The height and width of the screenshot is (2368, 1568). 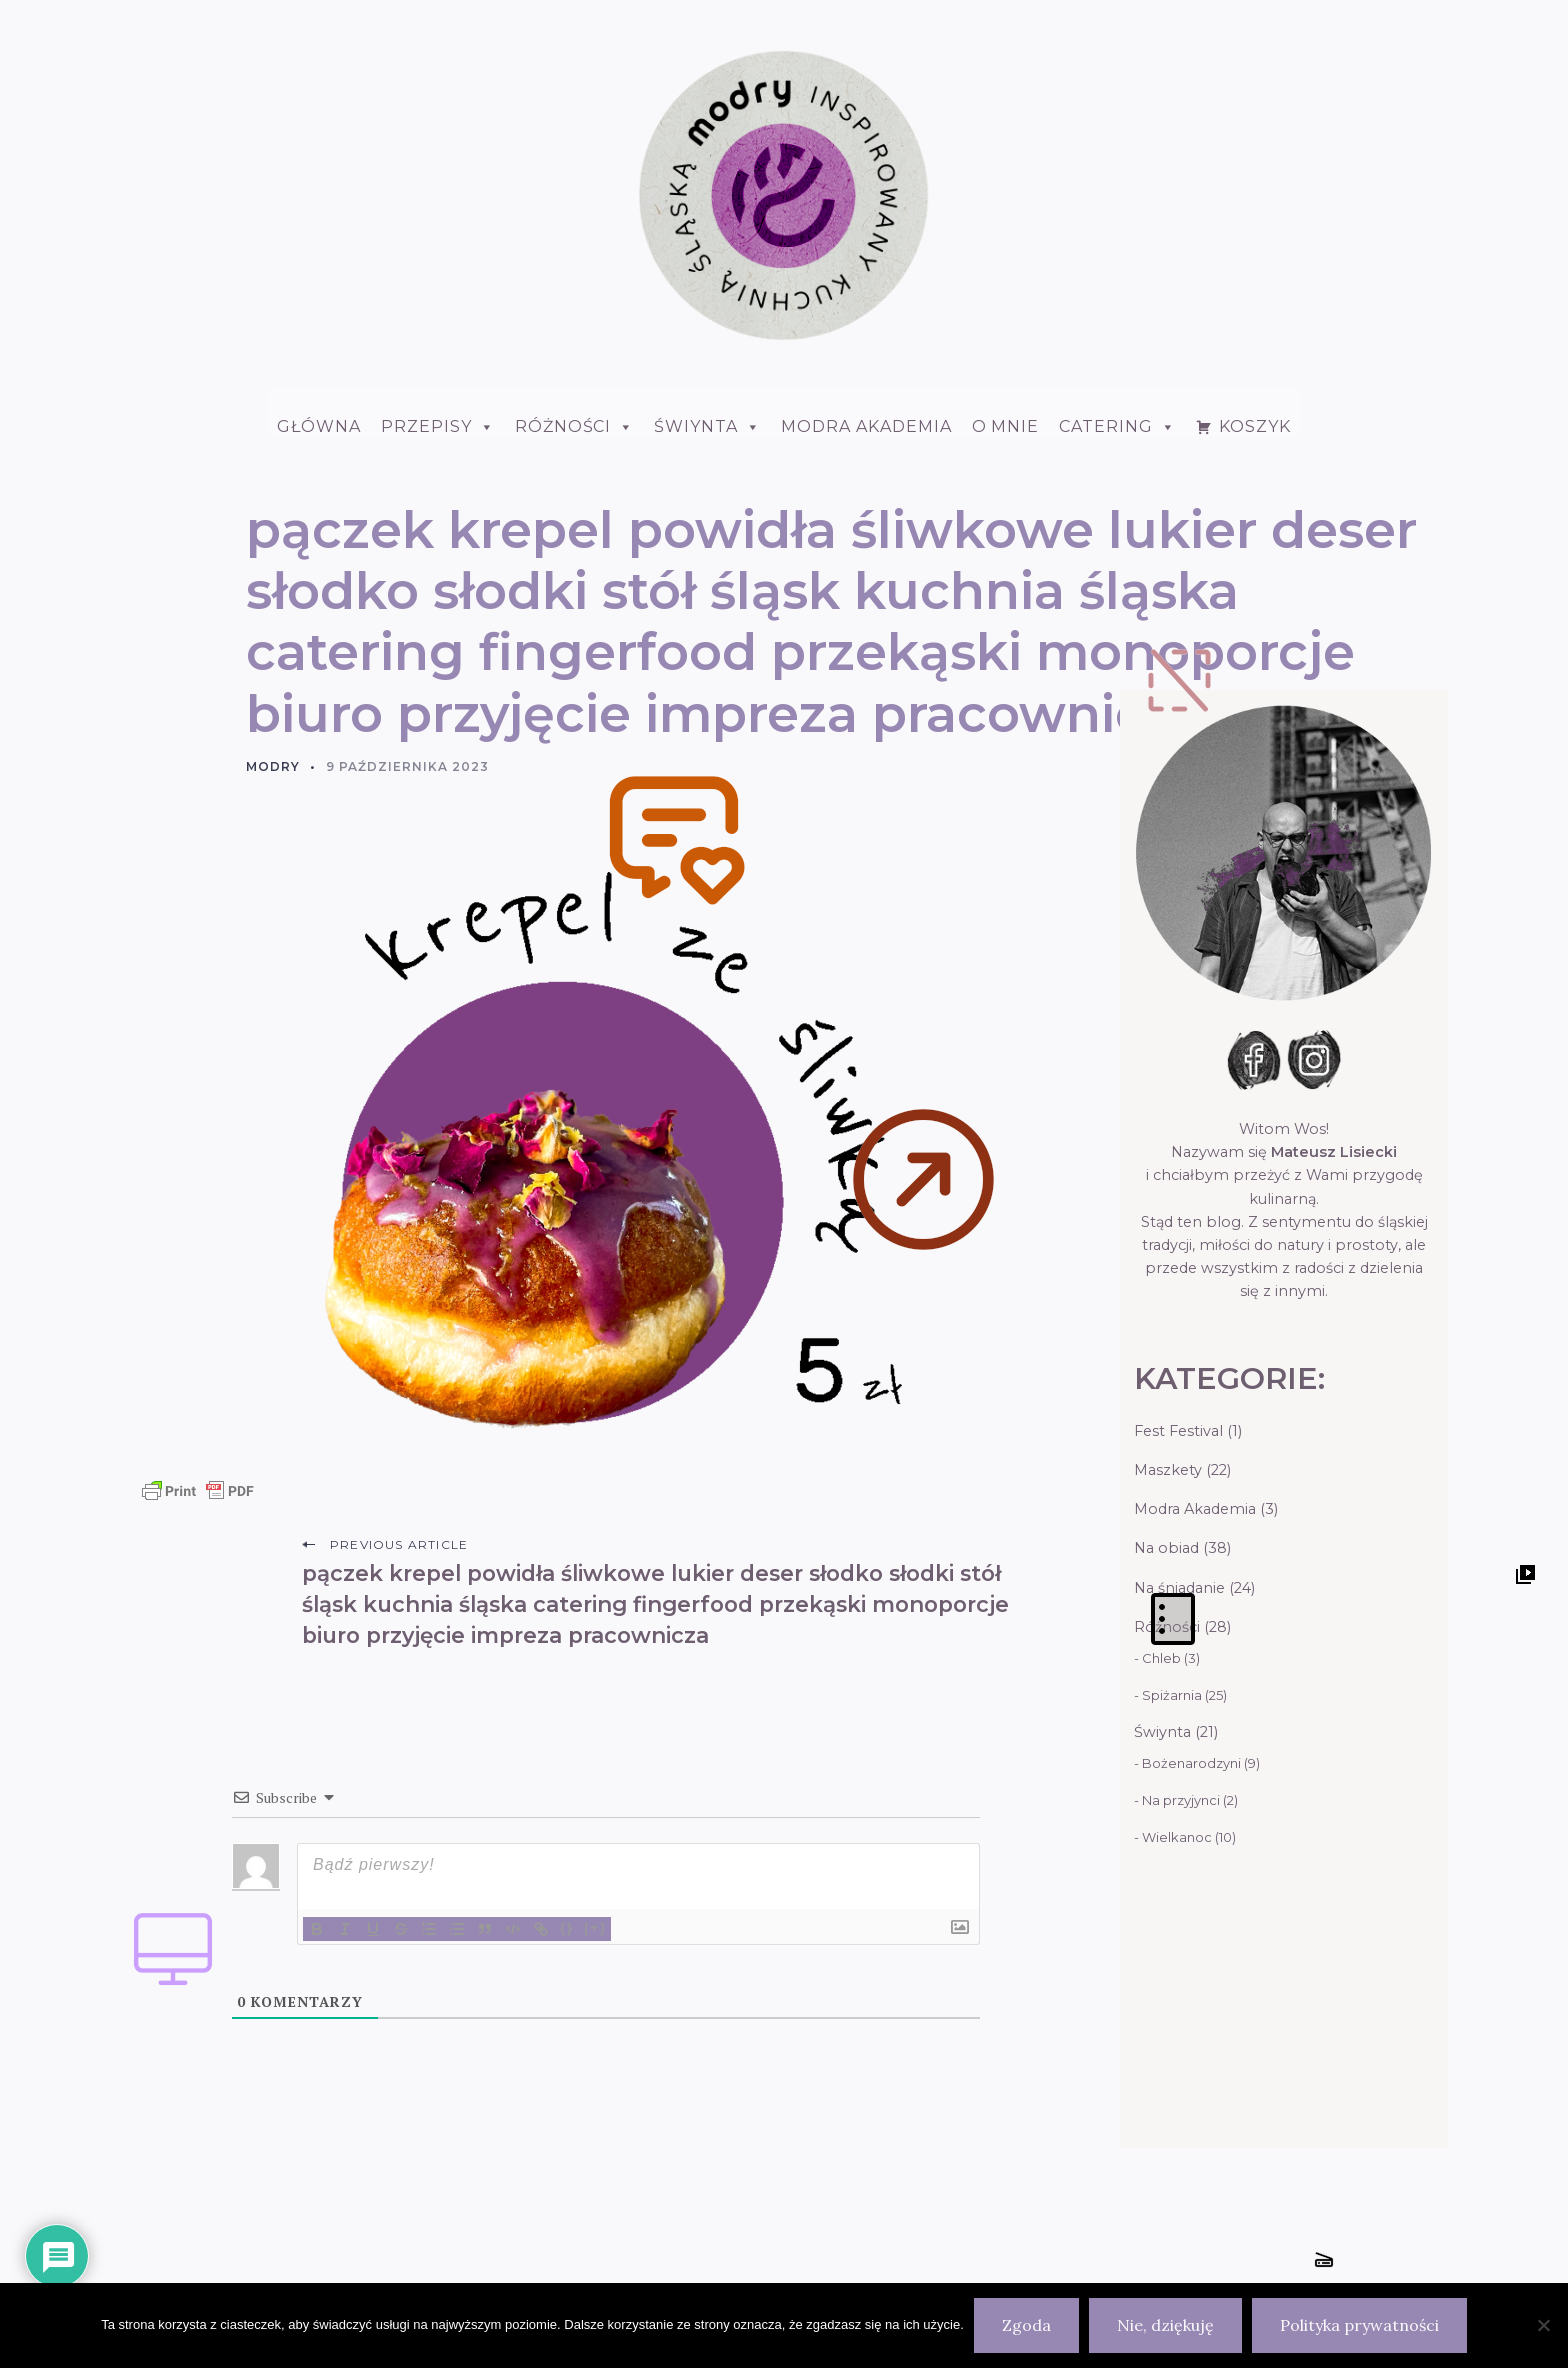 I want to click on view or manage screenplay files, so click(x=1173, y=1619).